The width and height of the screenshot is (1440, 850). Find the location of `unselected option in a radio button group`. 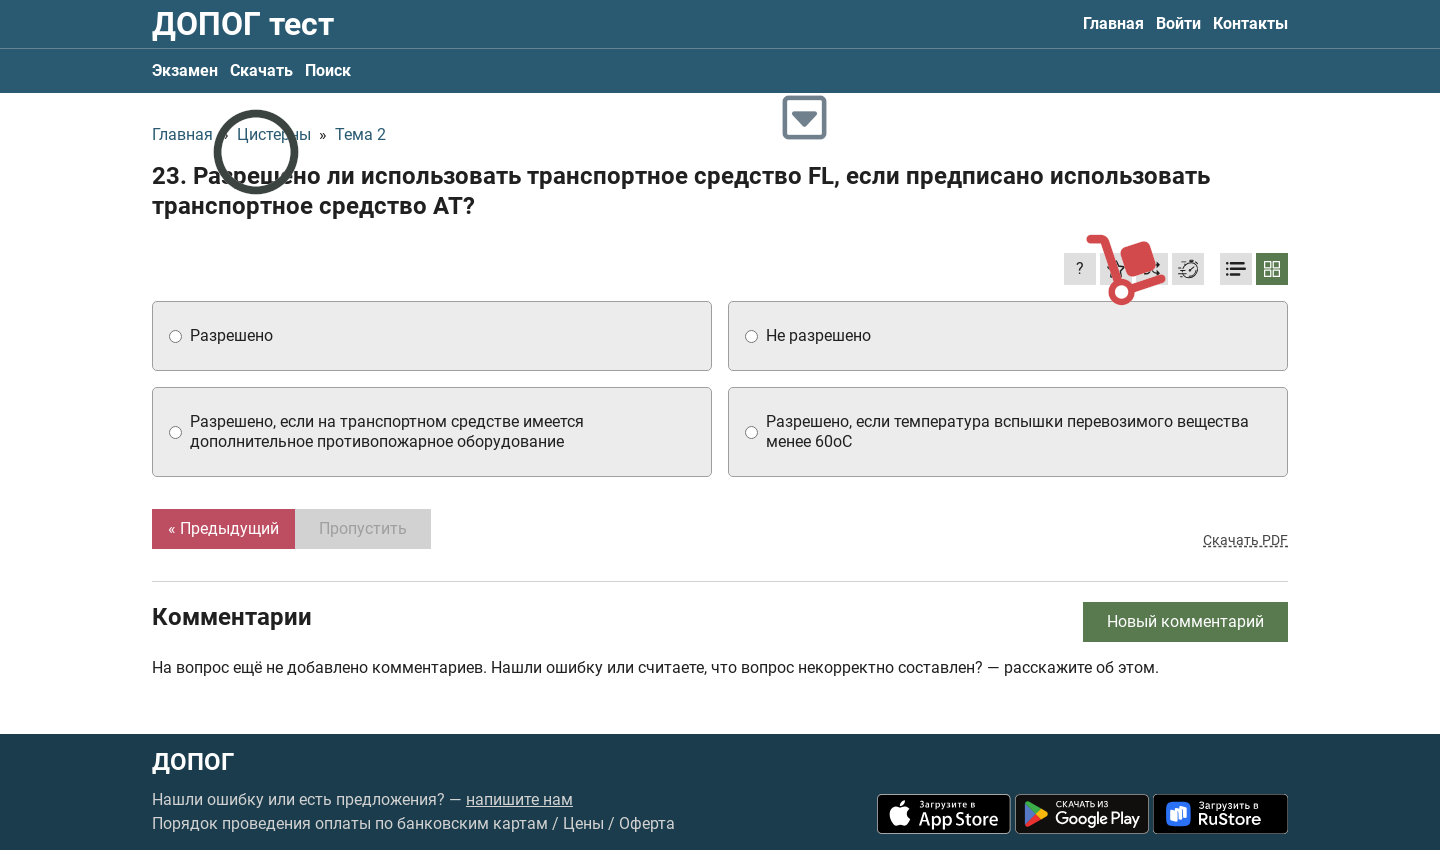

unselected option in a radio button group is located at coordinates (256, 152).